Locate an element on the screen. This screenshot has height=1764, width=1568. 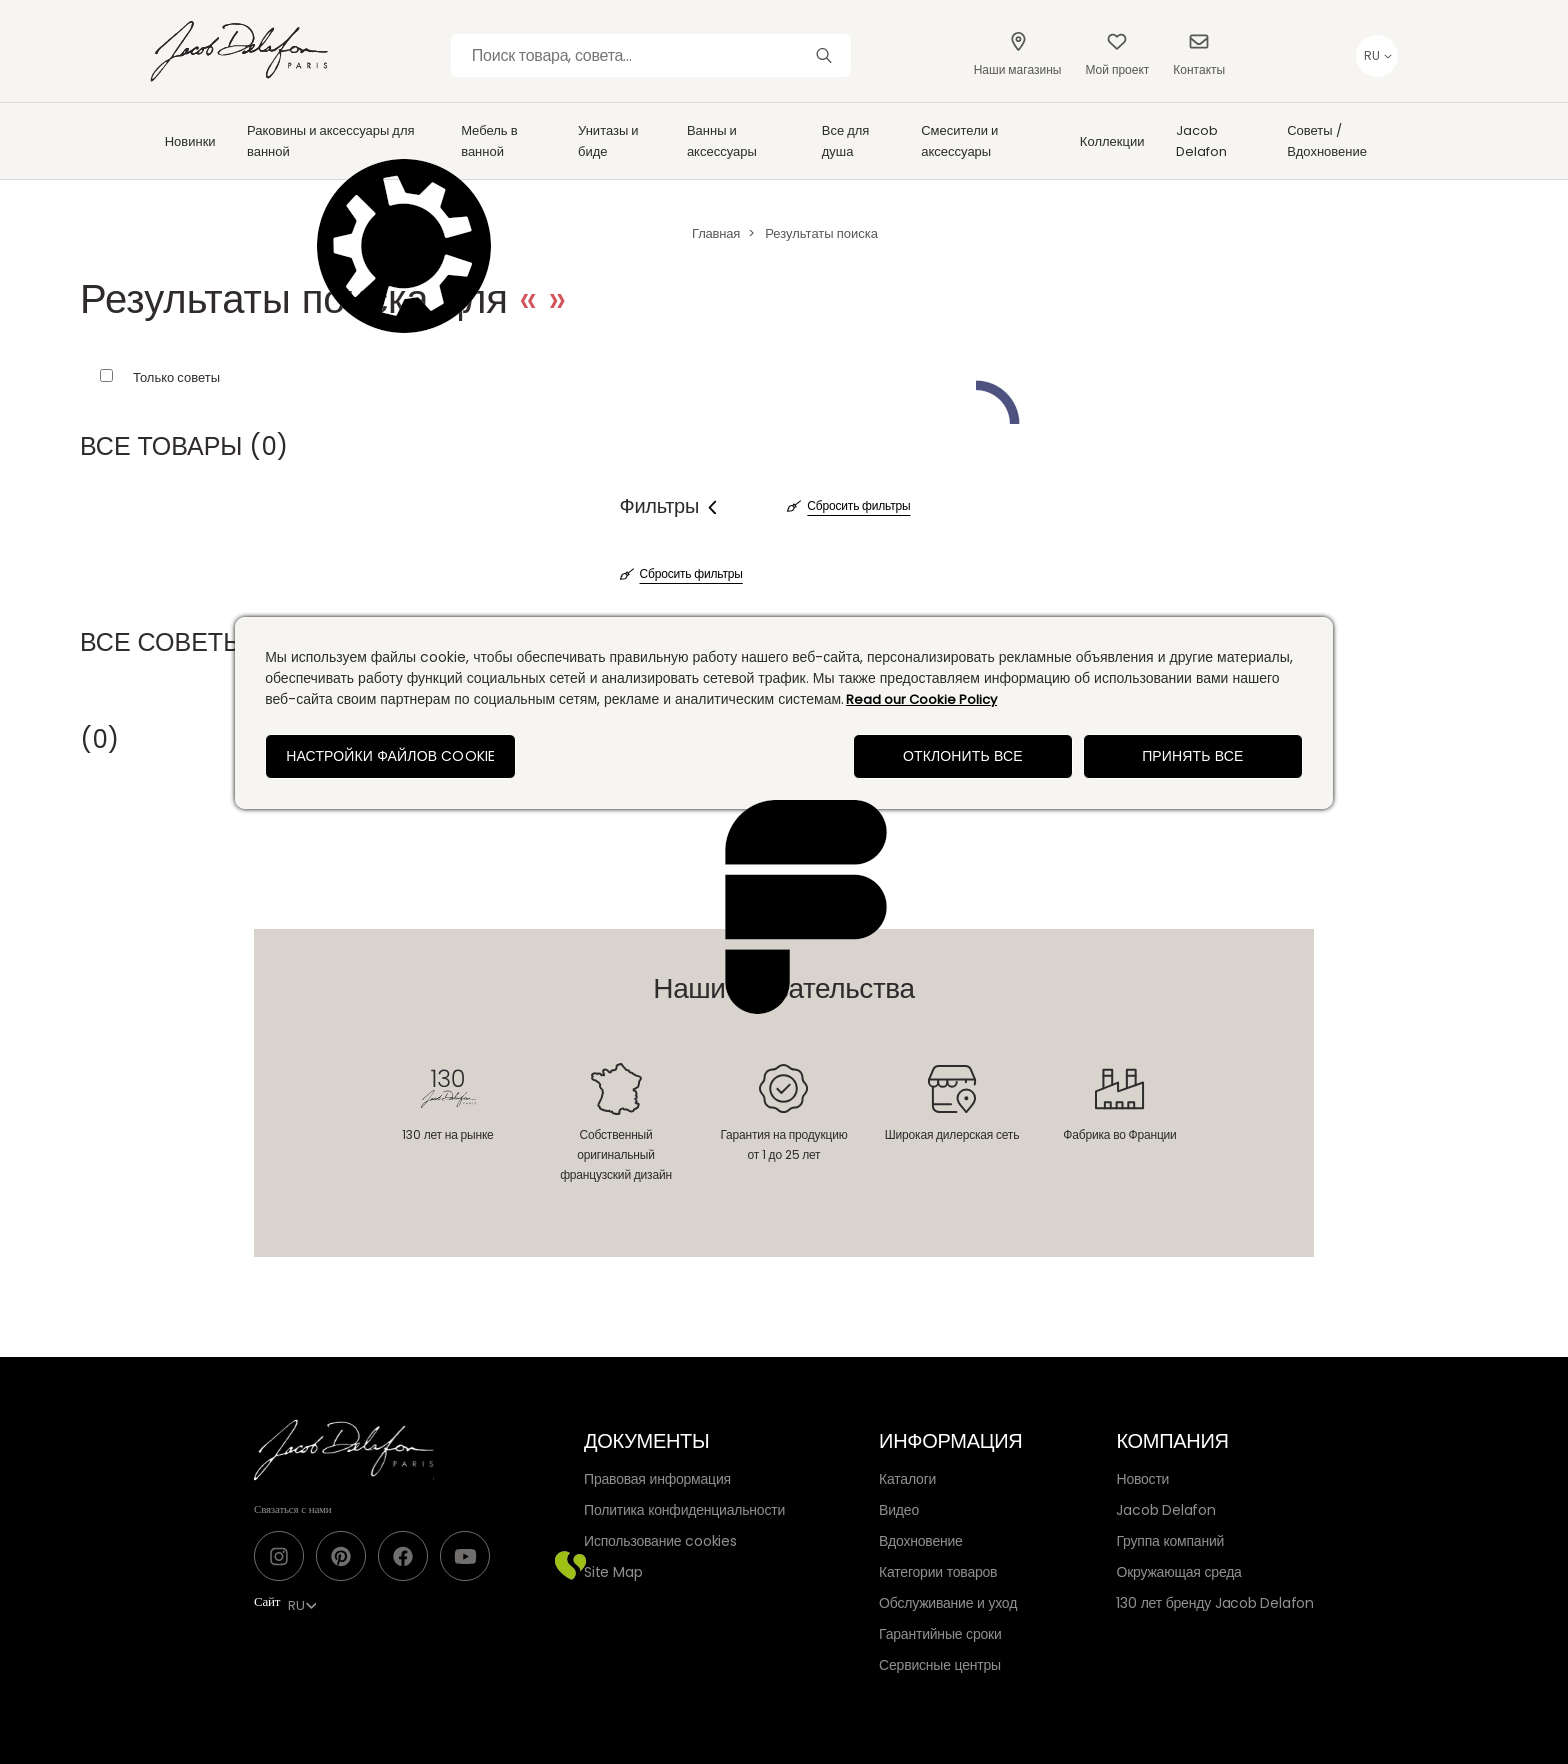
indicates content is loading is located at coordinates (976, 424).